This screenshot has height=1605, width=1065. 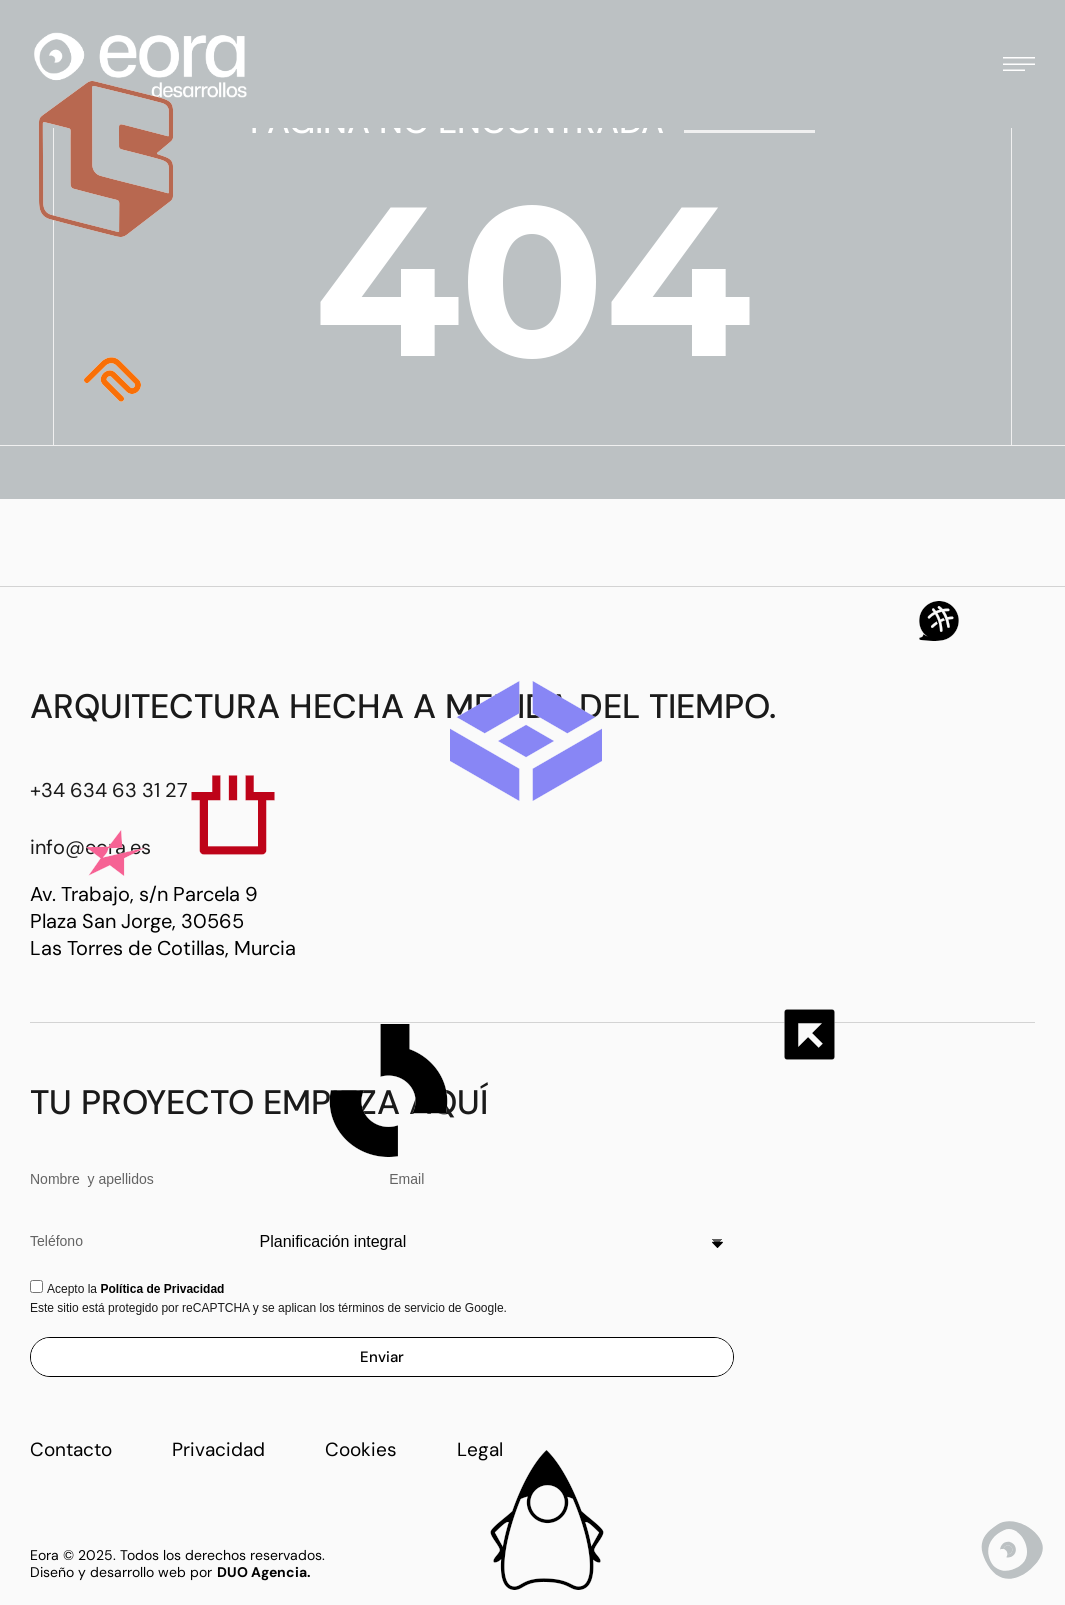 What do you see at coordinates (233, 817) in the screenshot?
I see `connect to a sensor device` at bounding box center [233, 817].